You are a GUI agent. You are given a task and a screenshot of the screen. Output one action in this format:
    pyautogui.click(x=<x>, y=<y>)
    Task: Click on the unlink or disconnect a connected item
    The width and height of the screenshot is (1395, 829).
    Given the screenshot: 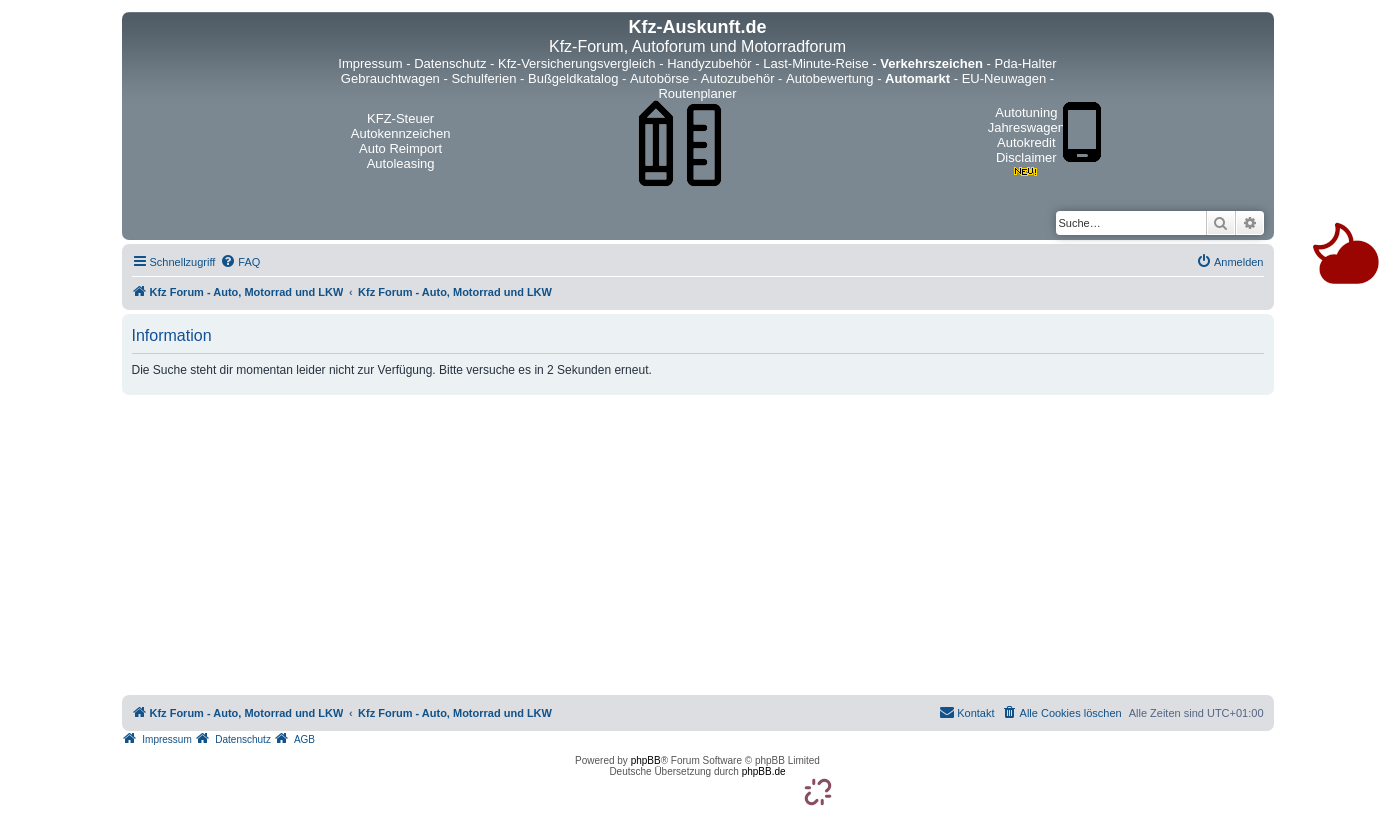 What is the action you would take?
    pyautogui.click(x=818, y=792)
    